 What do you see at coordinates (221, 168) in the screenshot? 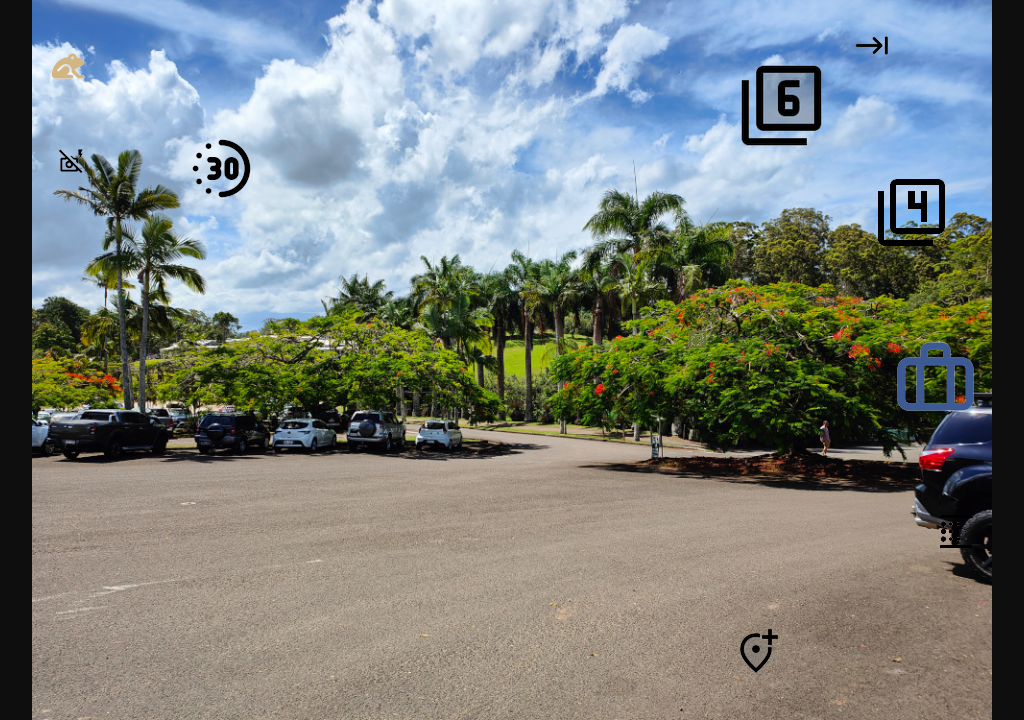
I see `set timer for 30 seconds or minutes` at bounding box center [221, 168].